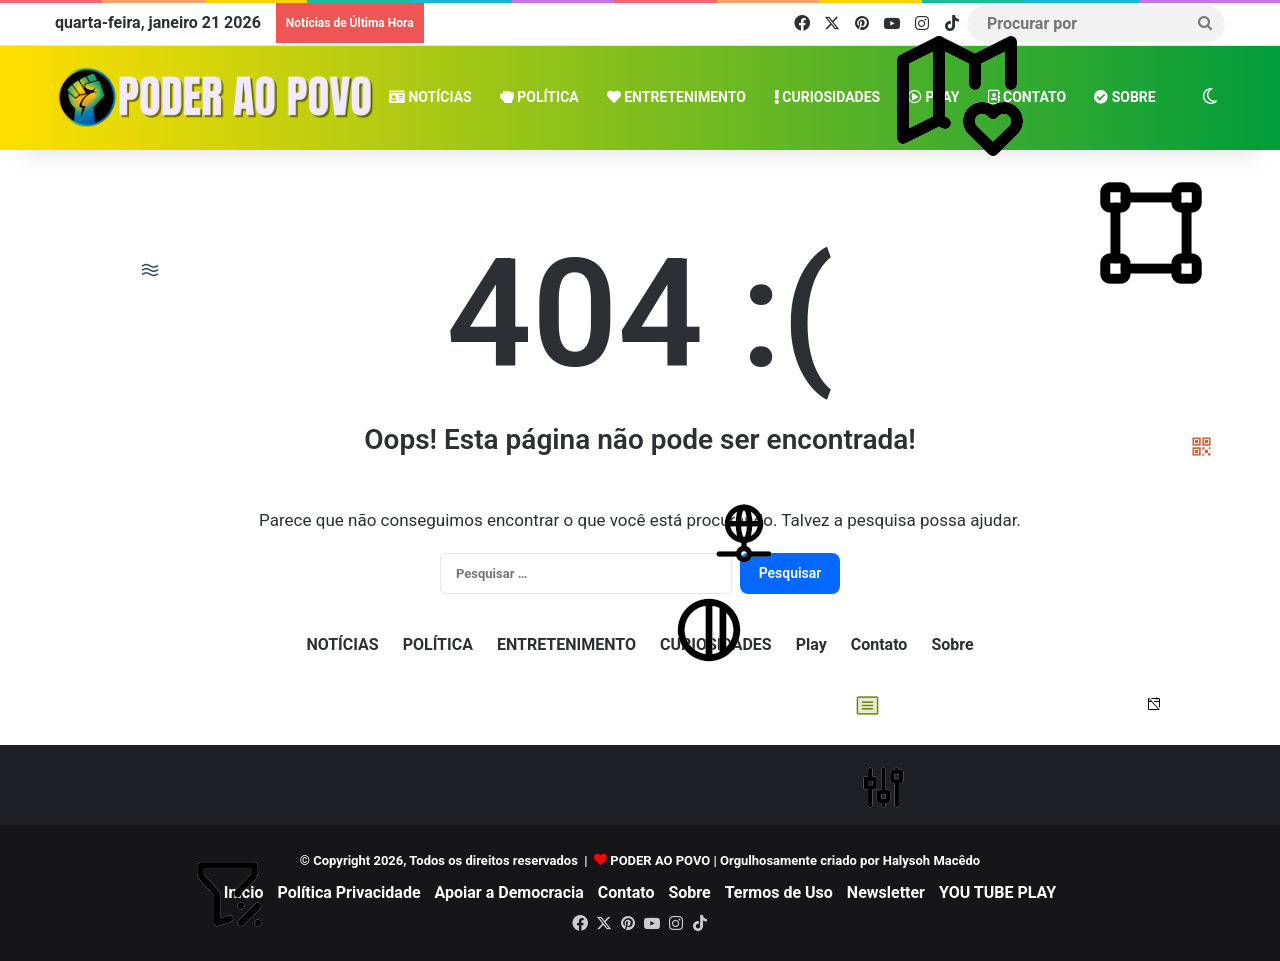  I want to click on view article or document content, so click(867, 705).